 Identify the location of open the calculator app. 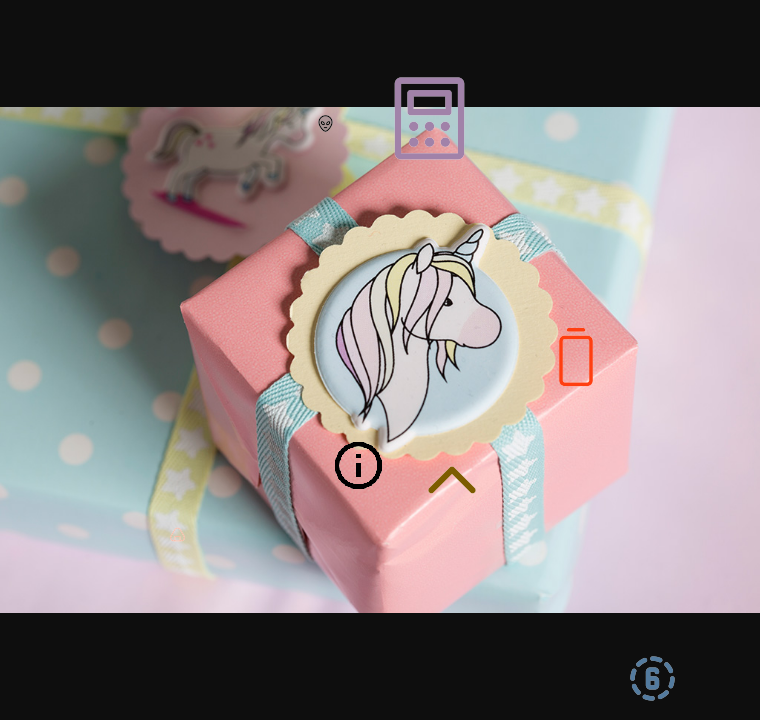
(429, 118).